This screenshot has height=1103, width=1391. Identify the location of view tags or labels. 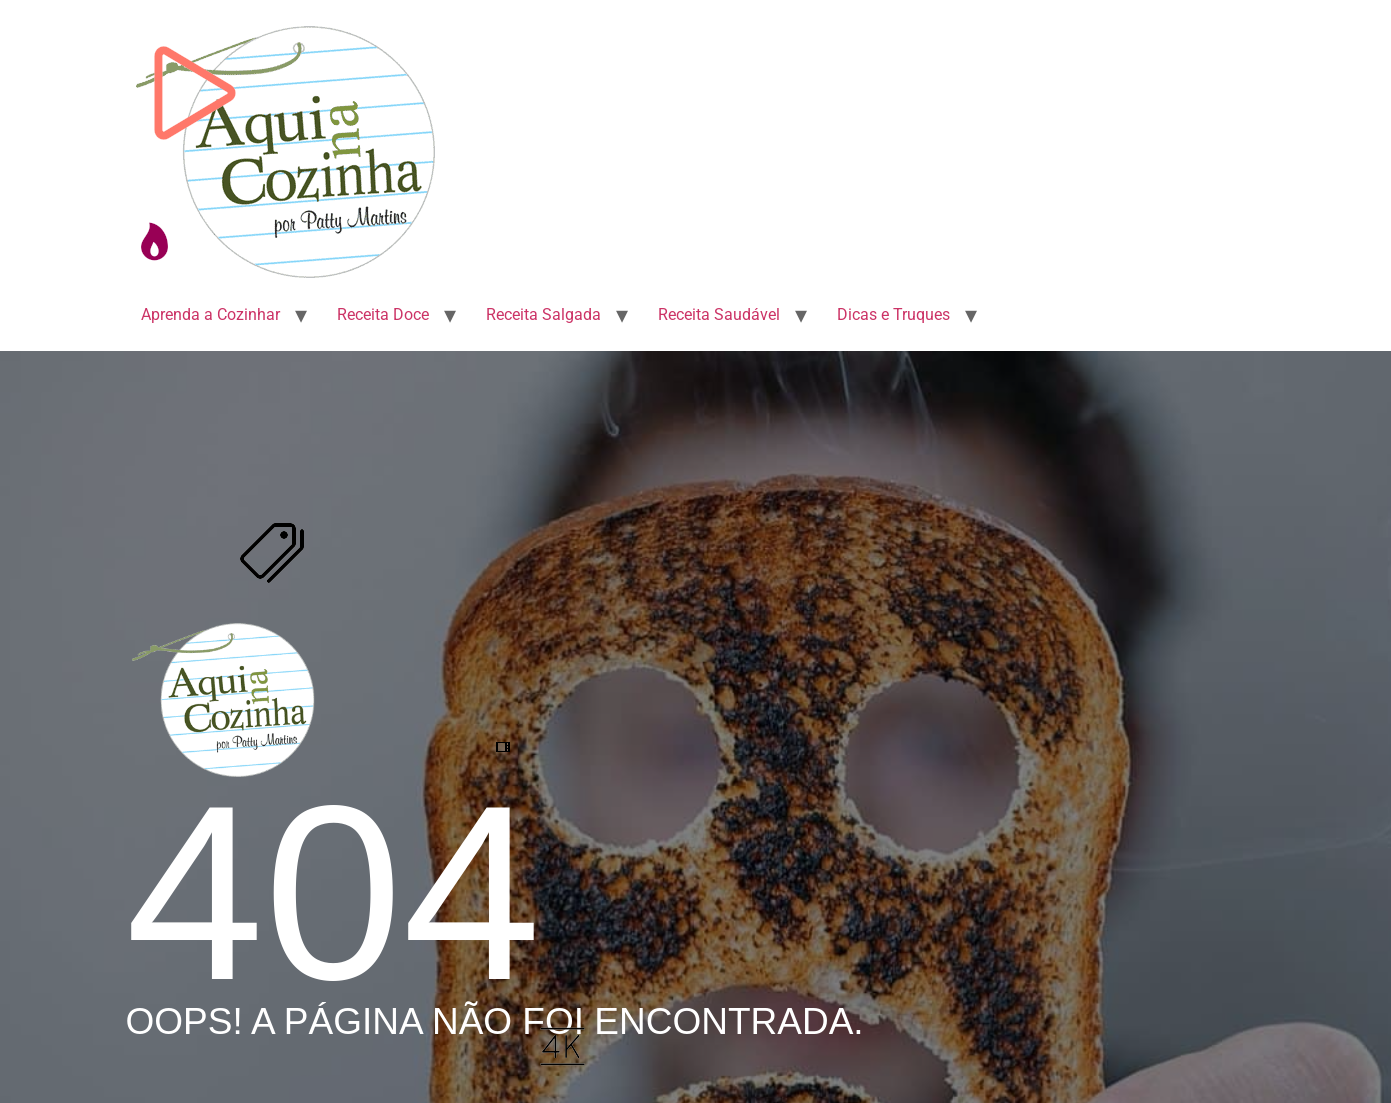
(272, 553).